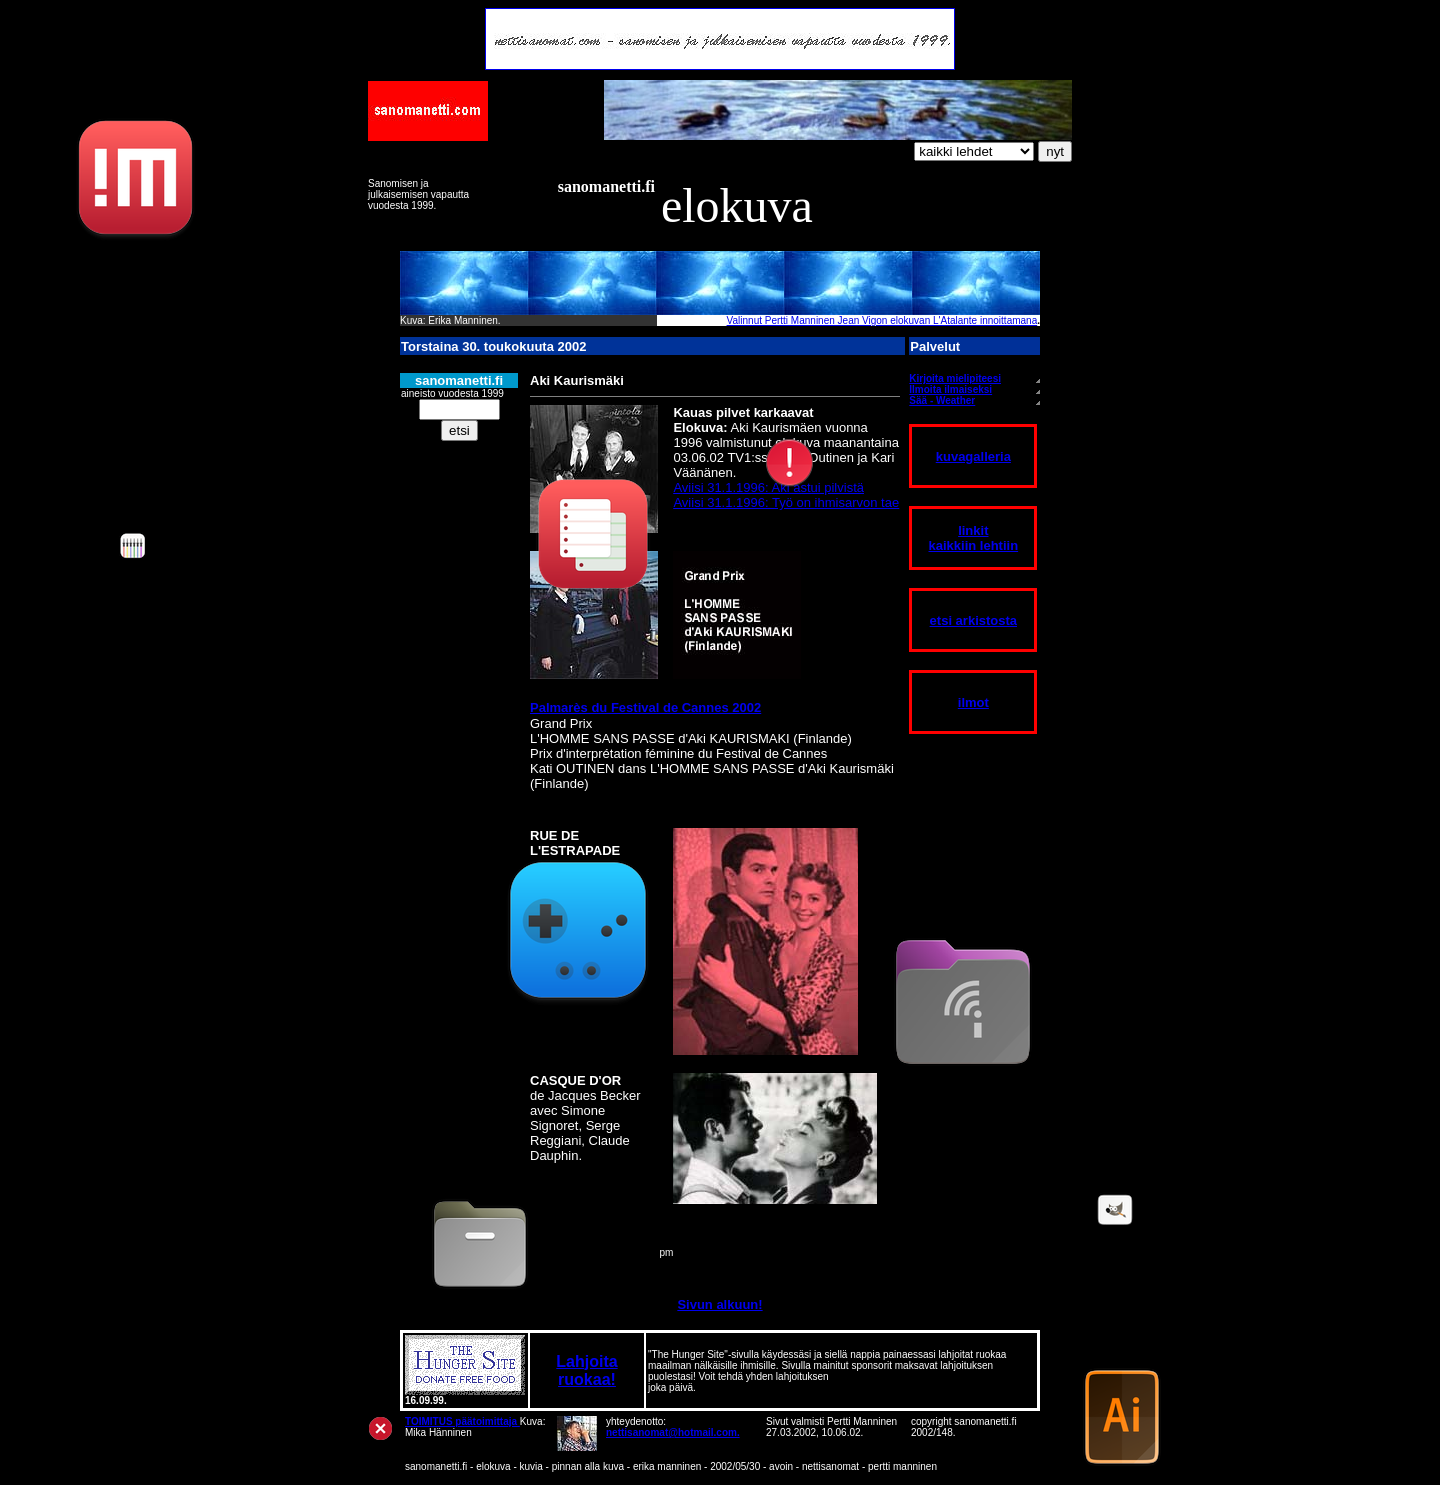 The height and width of the screenshot is (1485, 1440). What do you see at coordinates (1122, 1417) in the screenshot?
I see `an Adobe Illustrator file` at bounding box center [1122, 1417].